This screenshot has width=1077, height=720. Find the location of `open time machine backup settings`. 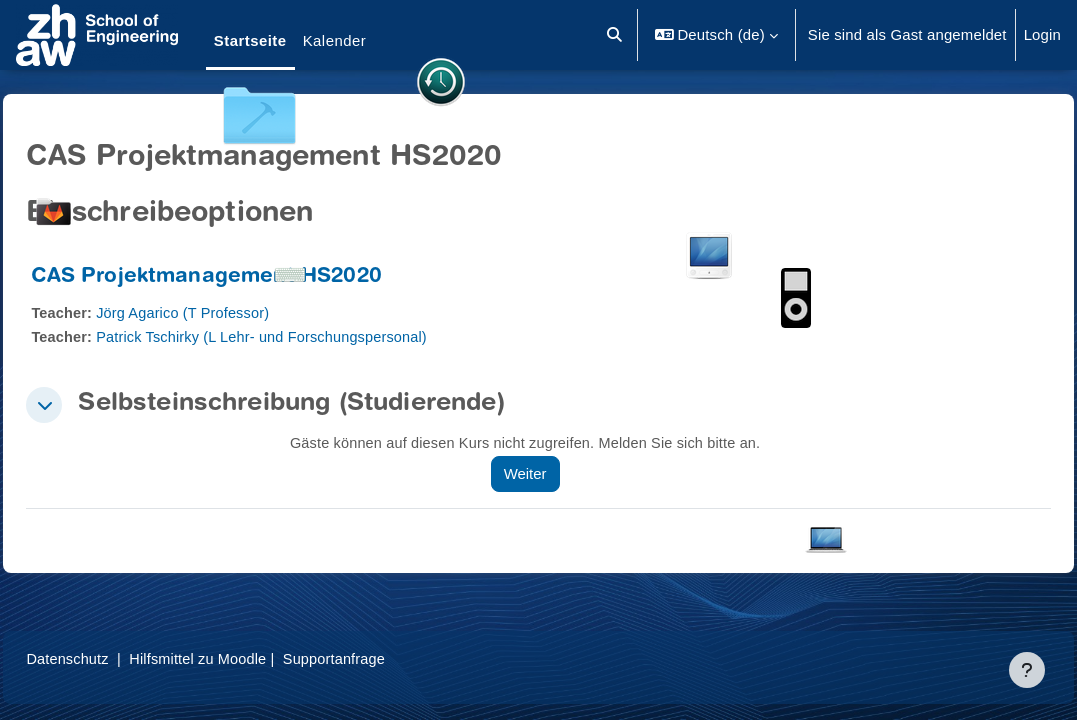

open time machine backup settings is located at coordinates (441, 82).